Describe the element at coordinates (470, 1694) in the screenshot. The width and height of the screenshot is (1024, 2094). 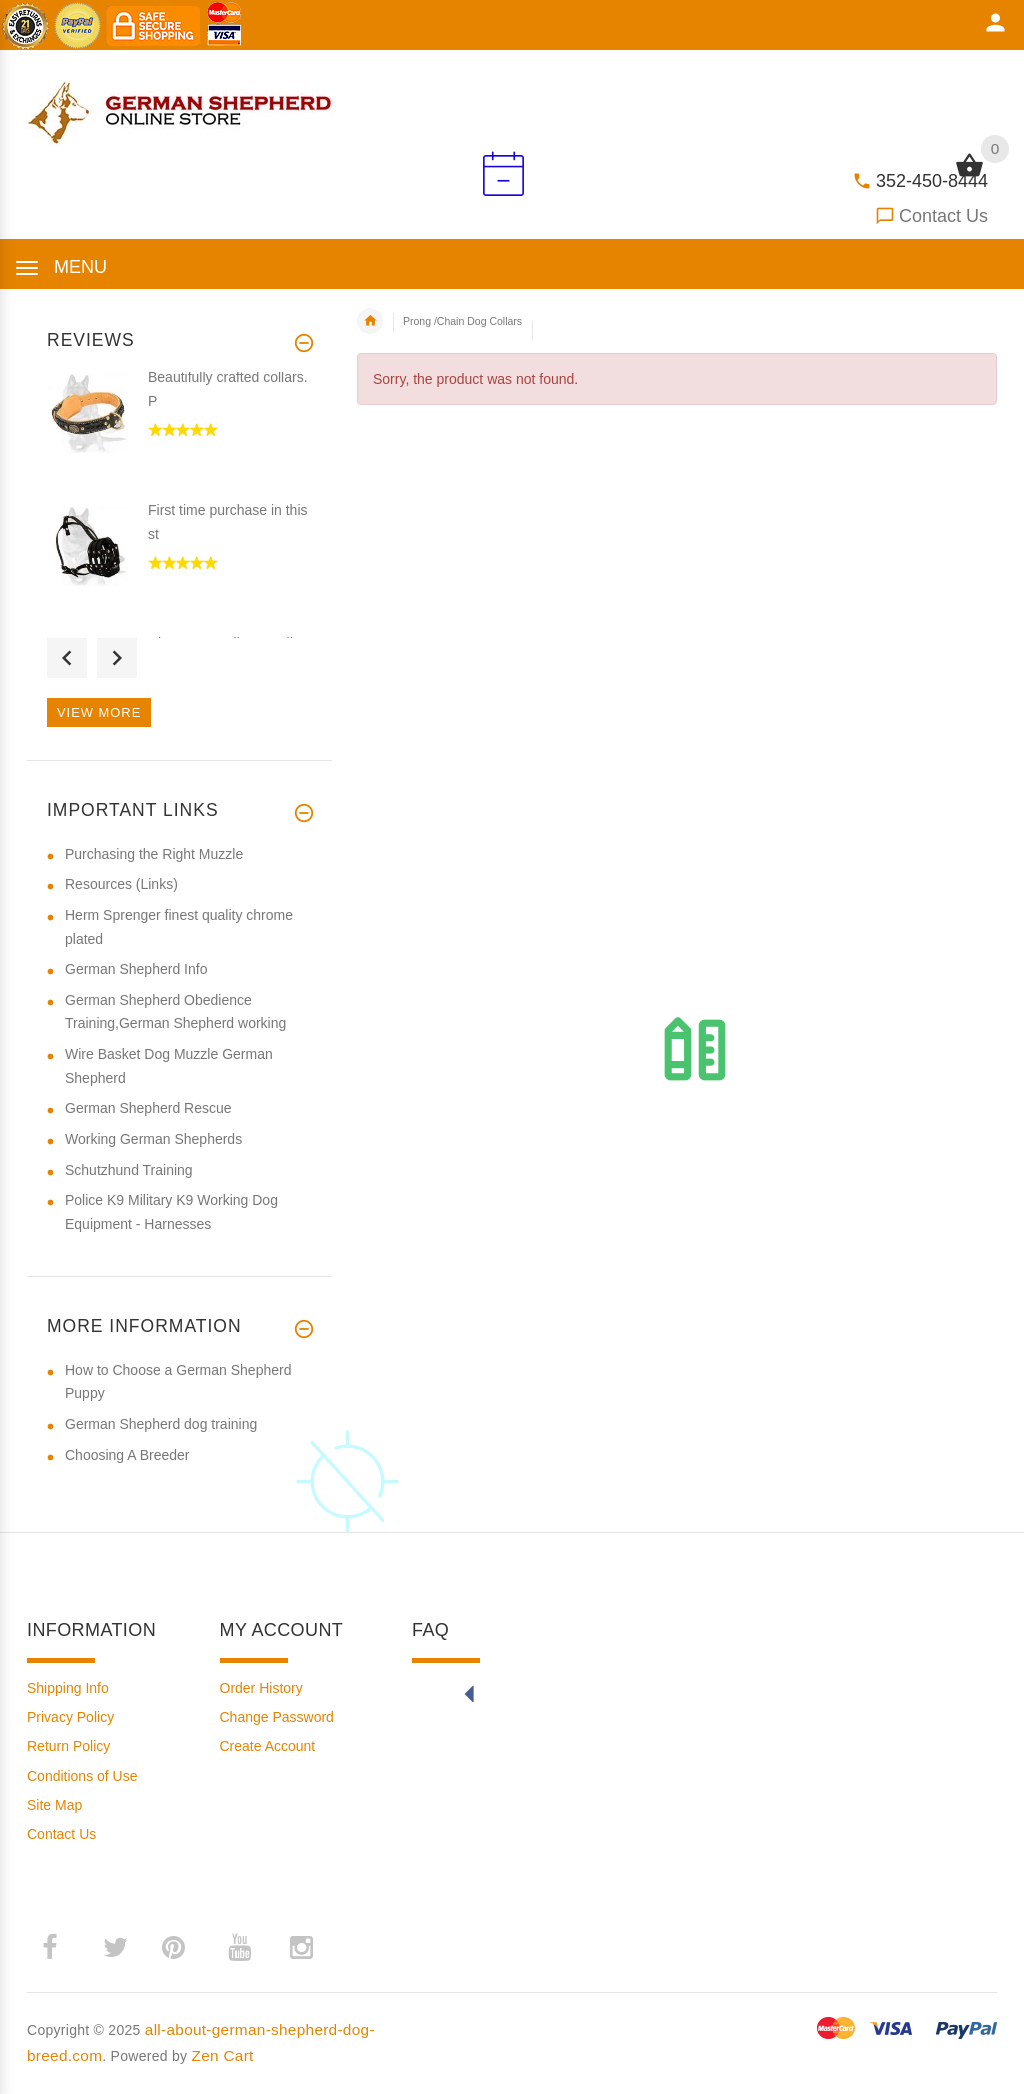
I see `go back to the previous screen` at that location.